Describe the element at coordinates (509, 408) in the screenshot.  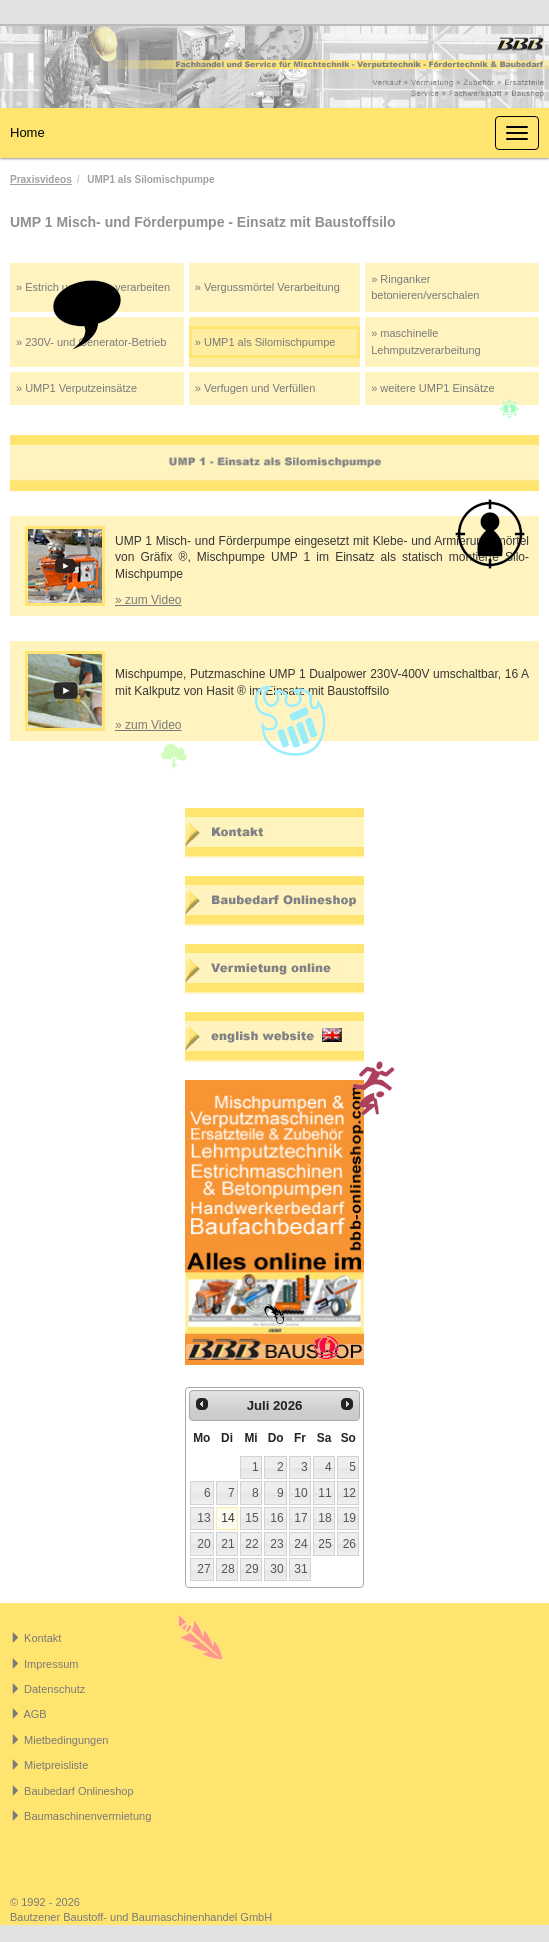
I see `activate surveillance or watch mode` at that location.